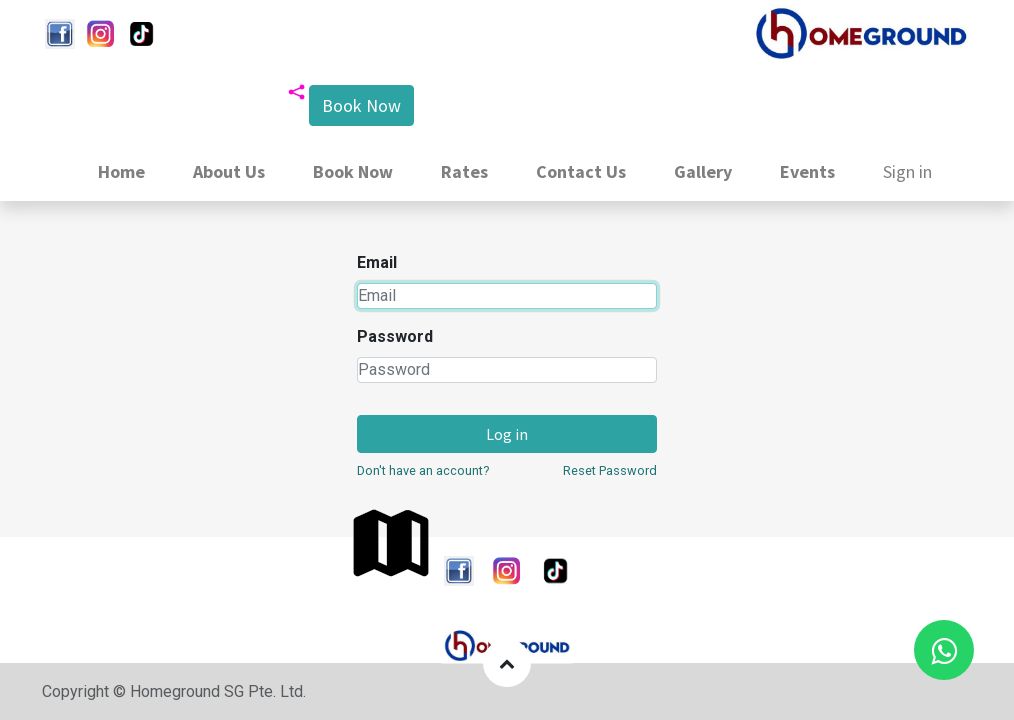  Describe the element at coordinates (297, 92) in the screenshot. I see `share content with others` at that location.